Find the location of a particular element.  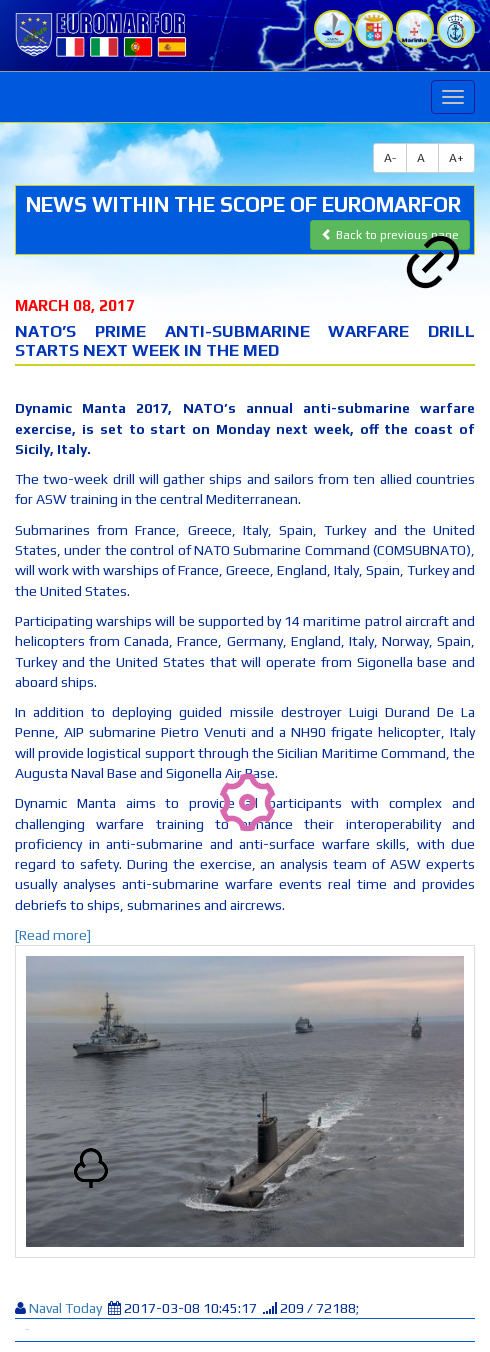

access settings or preferences is located at coordinates (247, 802).